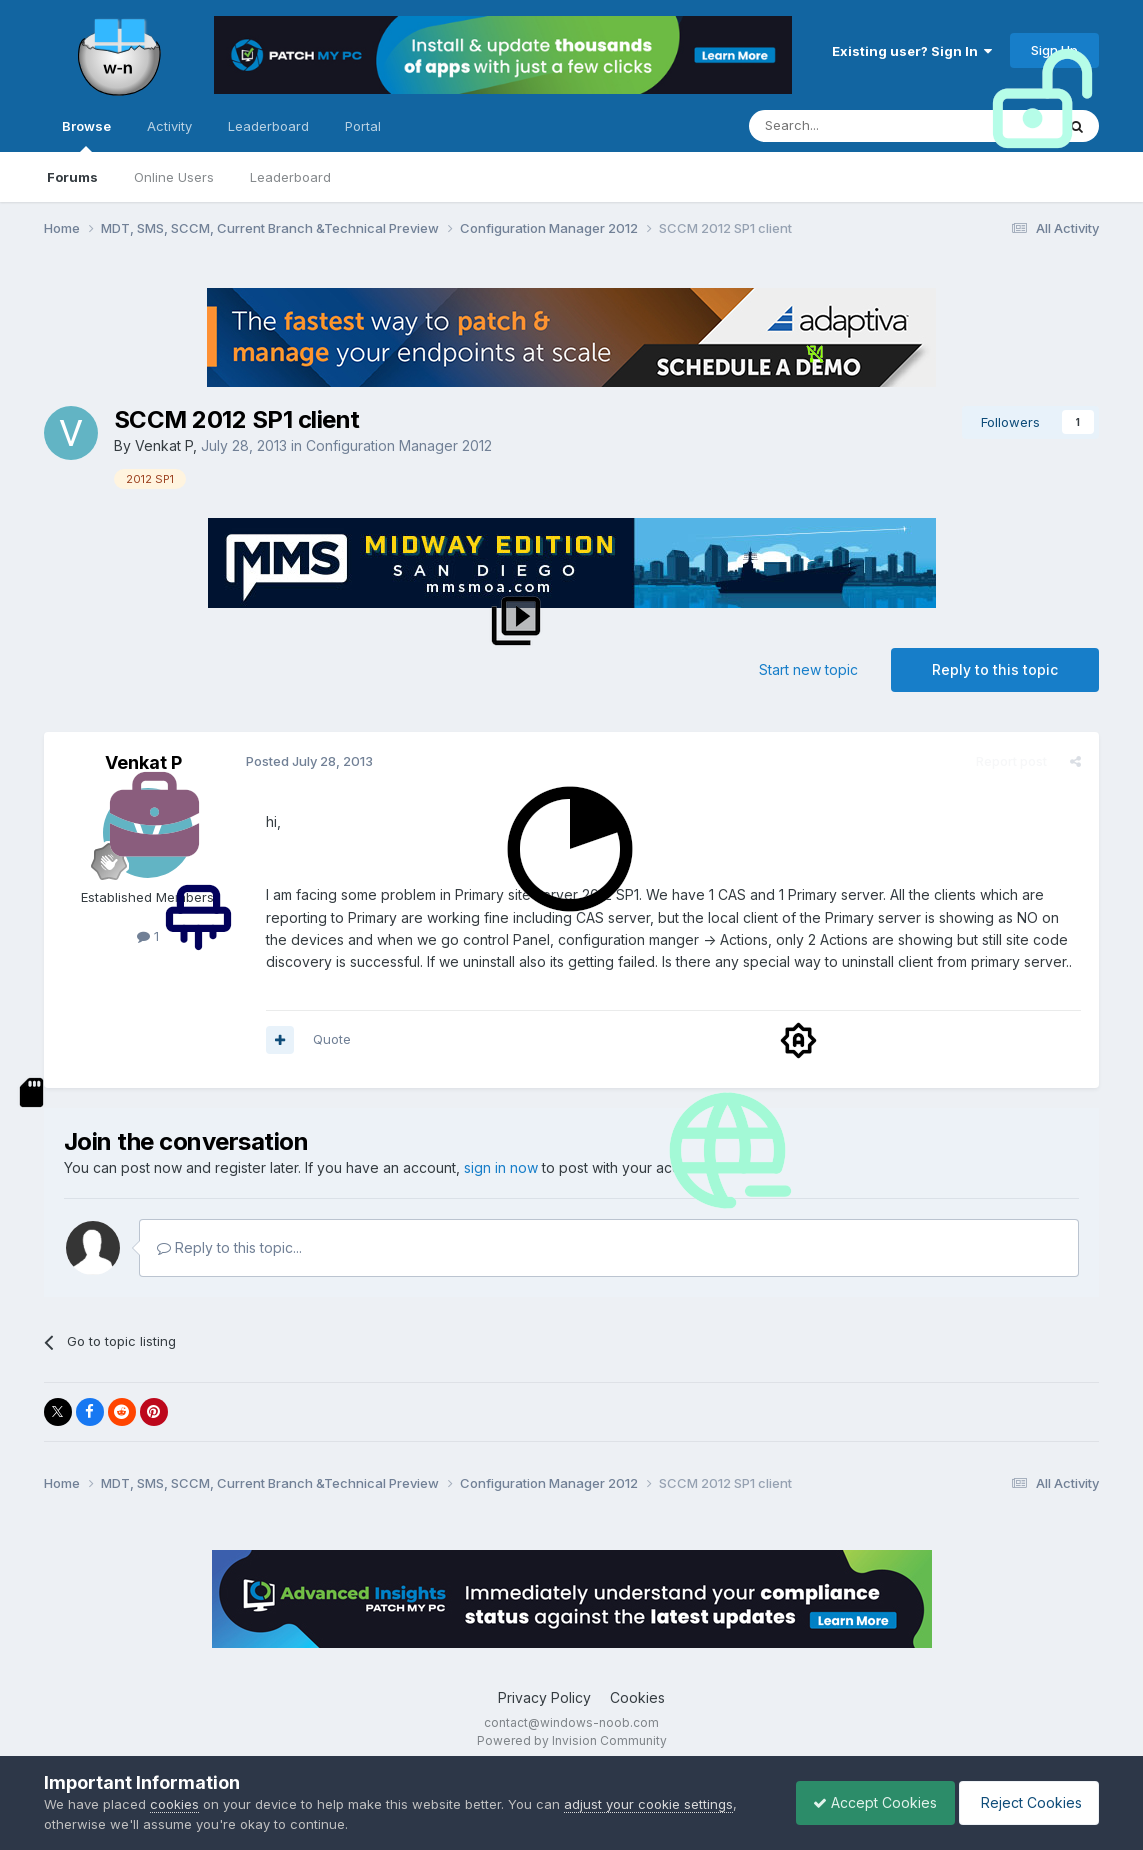  What do you see at coordinates (570, 849) in the screenshot?
I see `indicates 20% progress or completion` at bounding box center [570, 849].